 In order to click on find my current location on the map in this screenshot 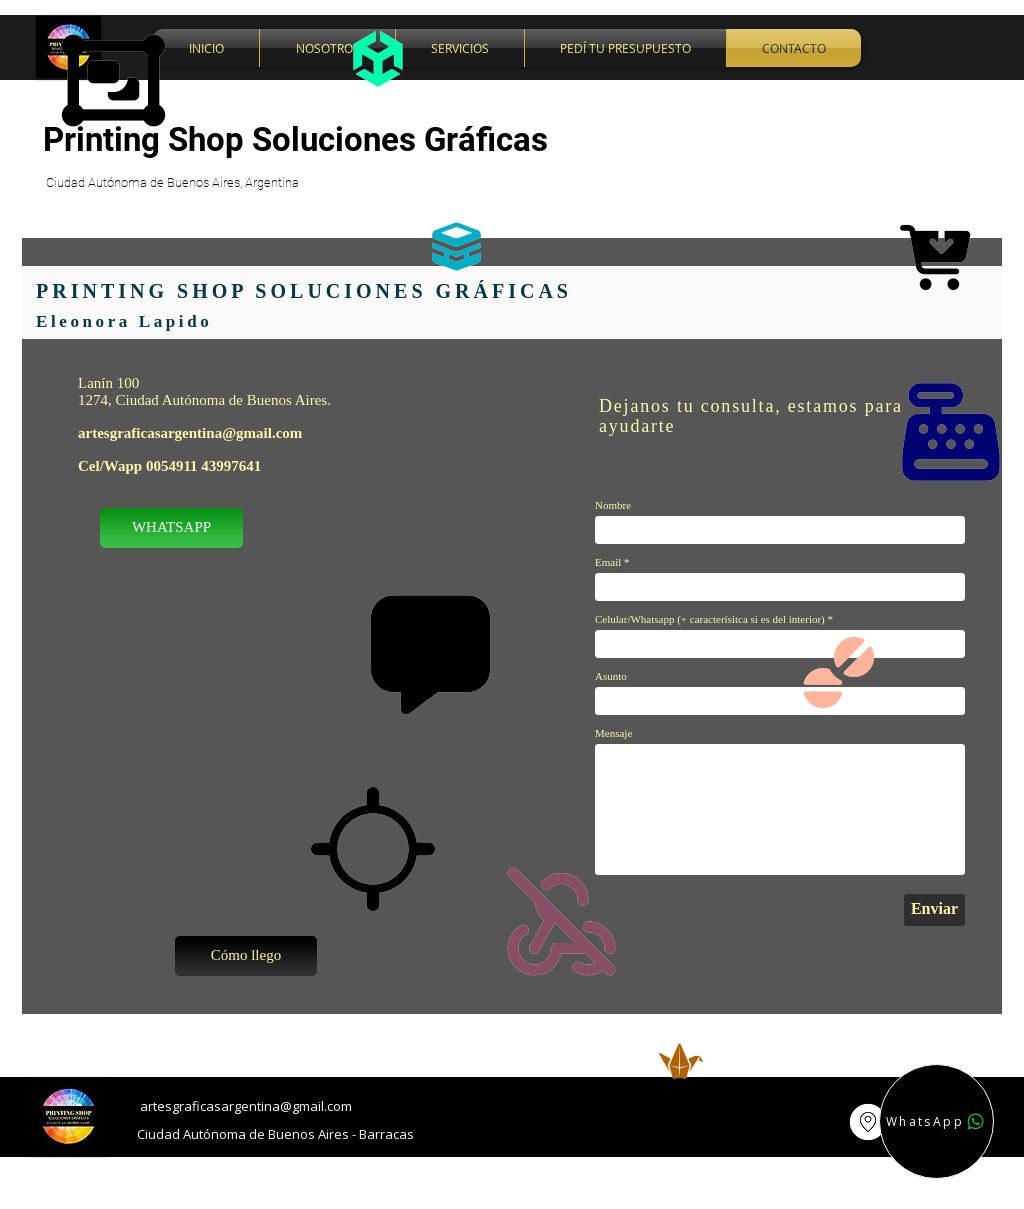, I will do `click(373, 849)`.